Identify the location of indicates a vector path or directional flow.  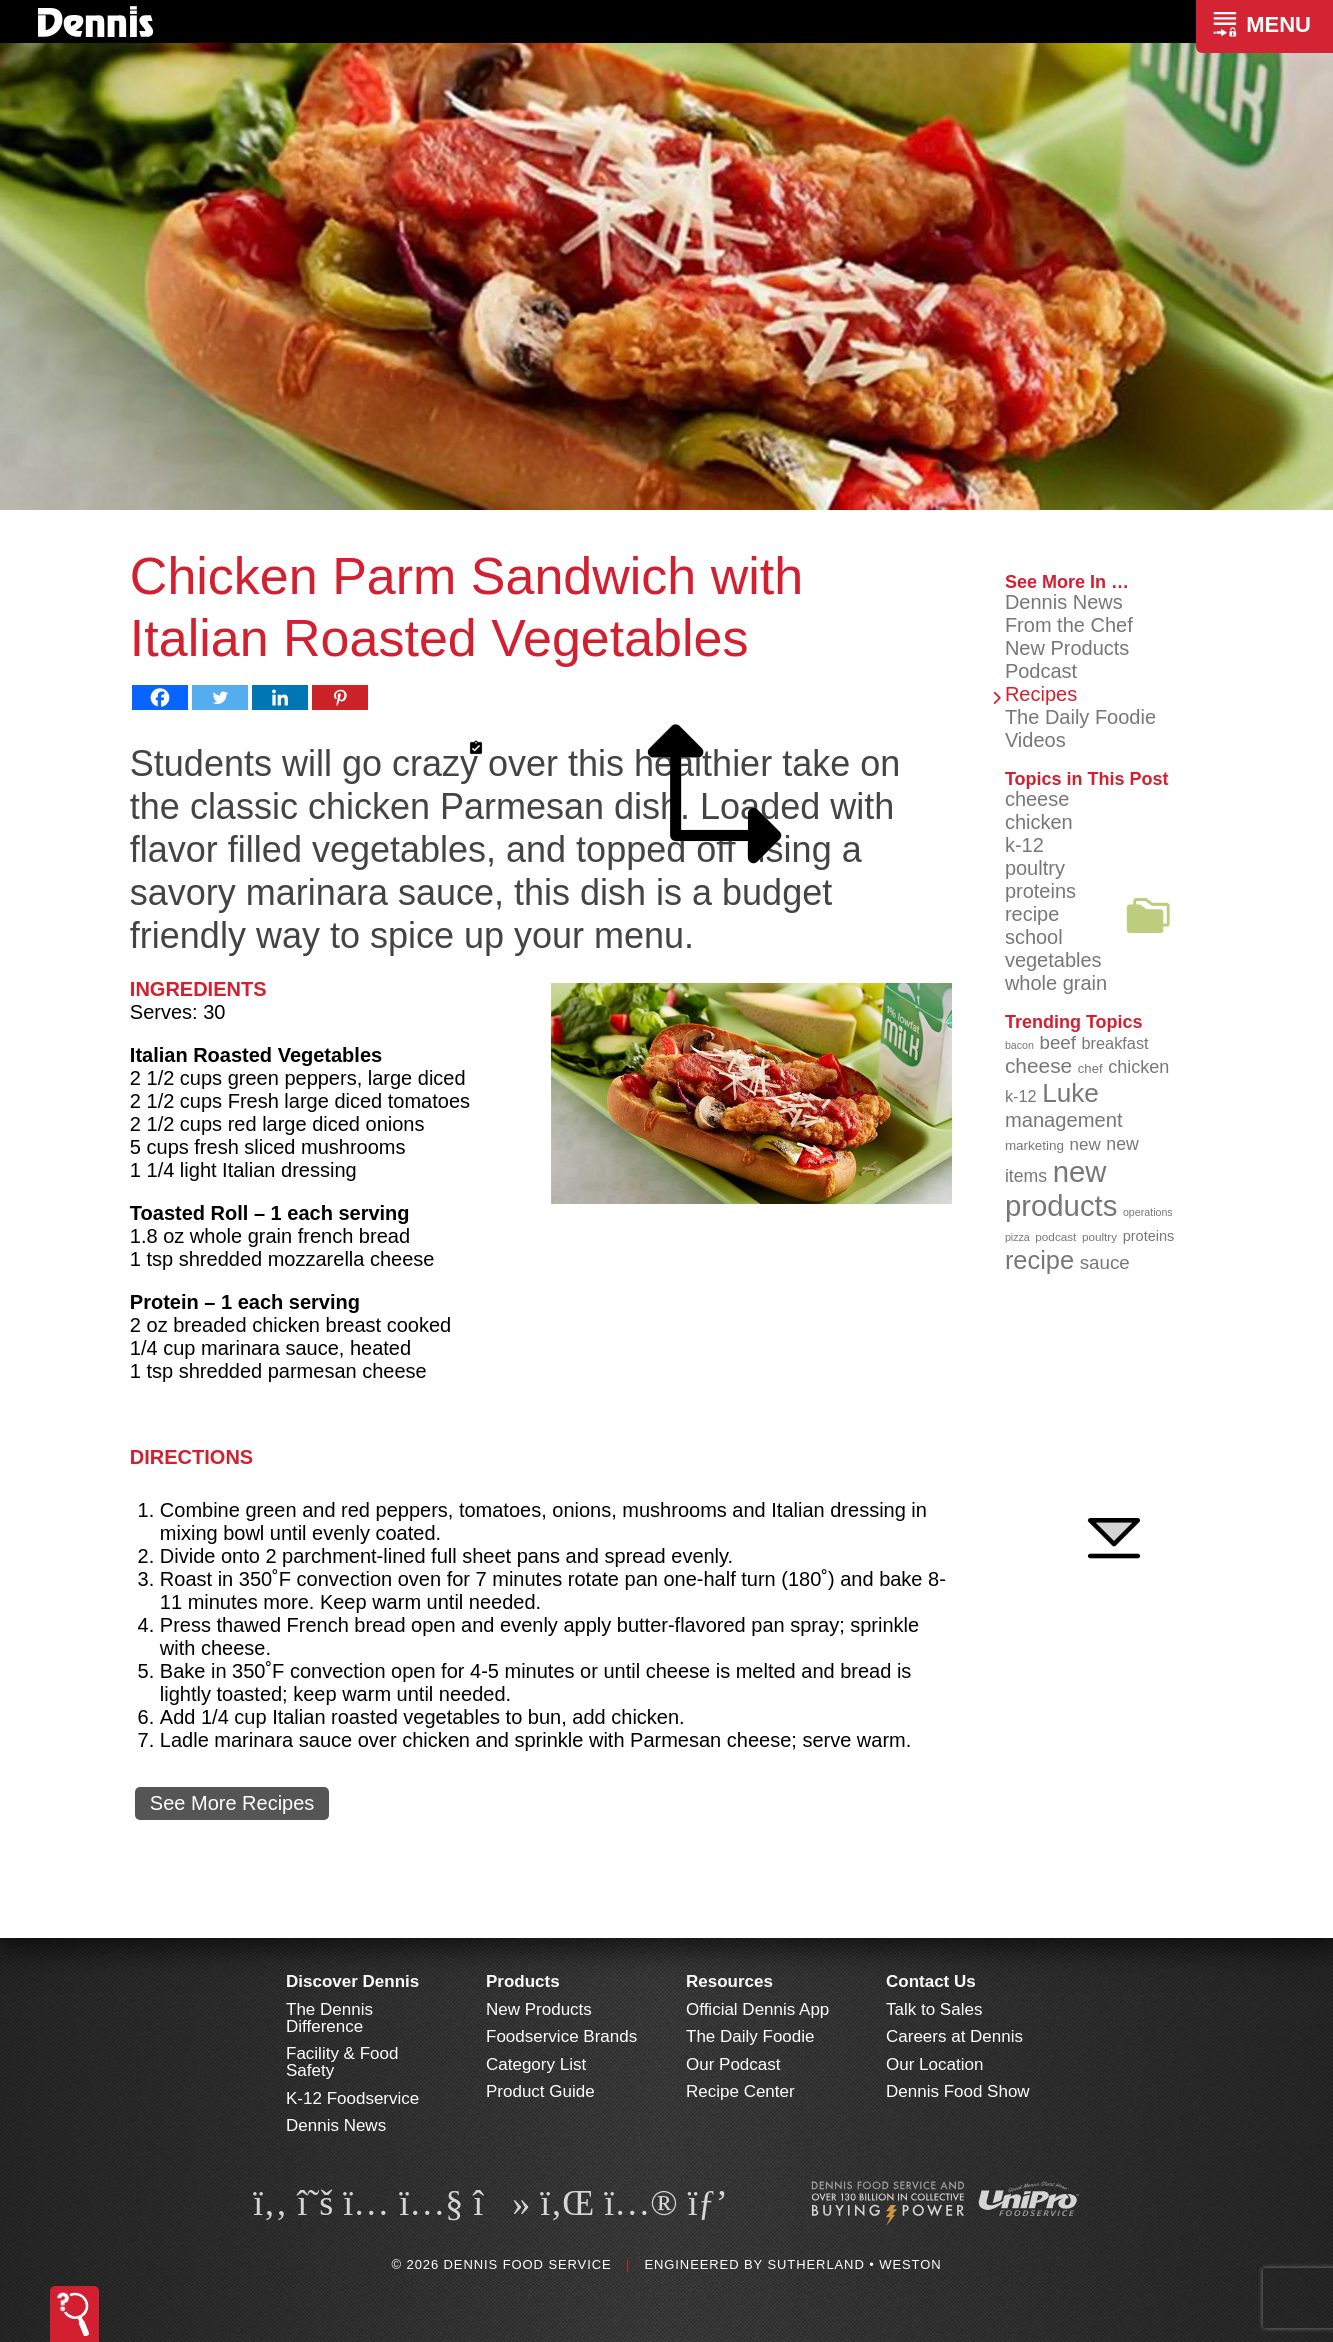
(709, 791).